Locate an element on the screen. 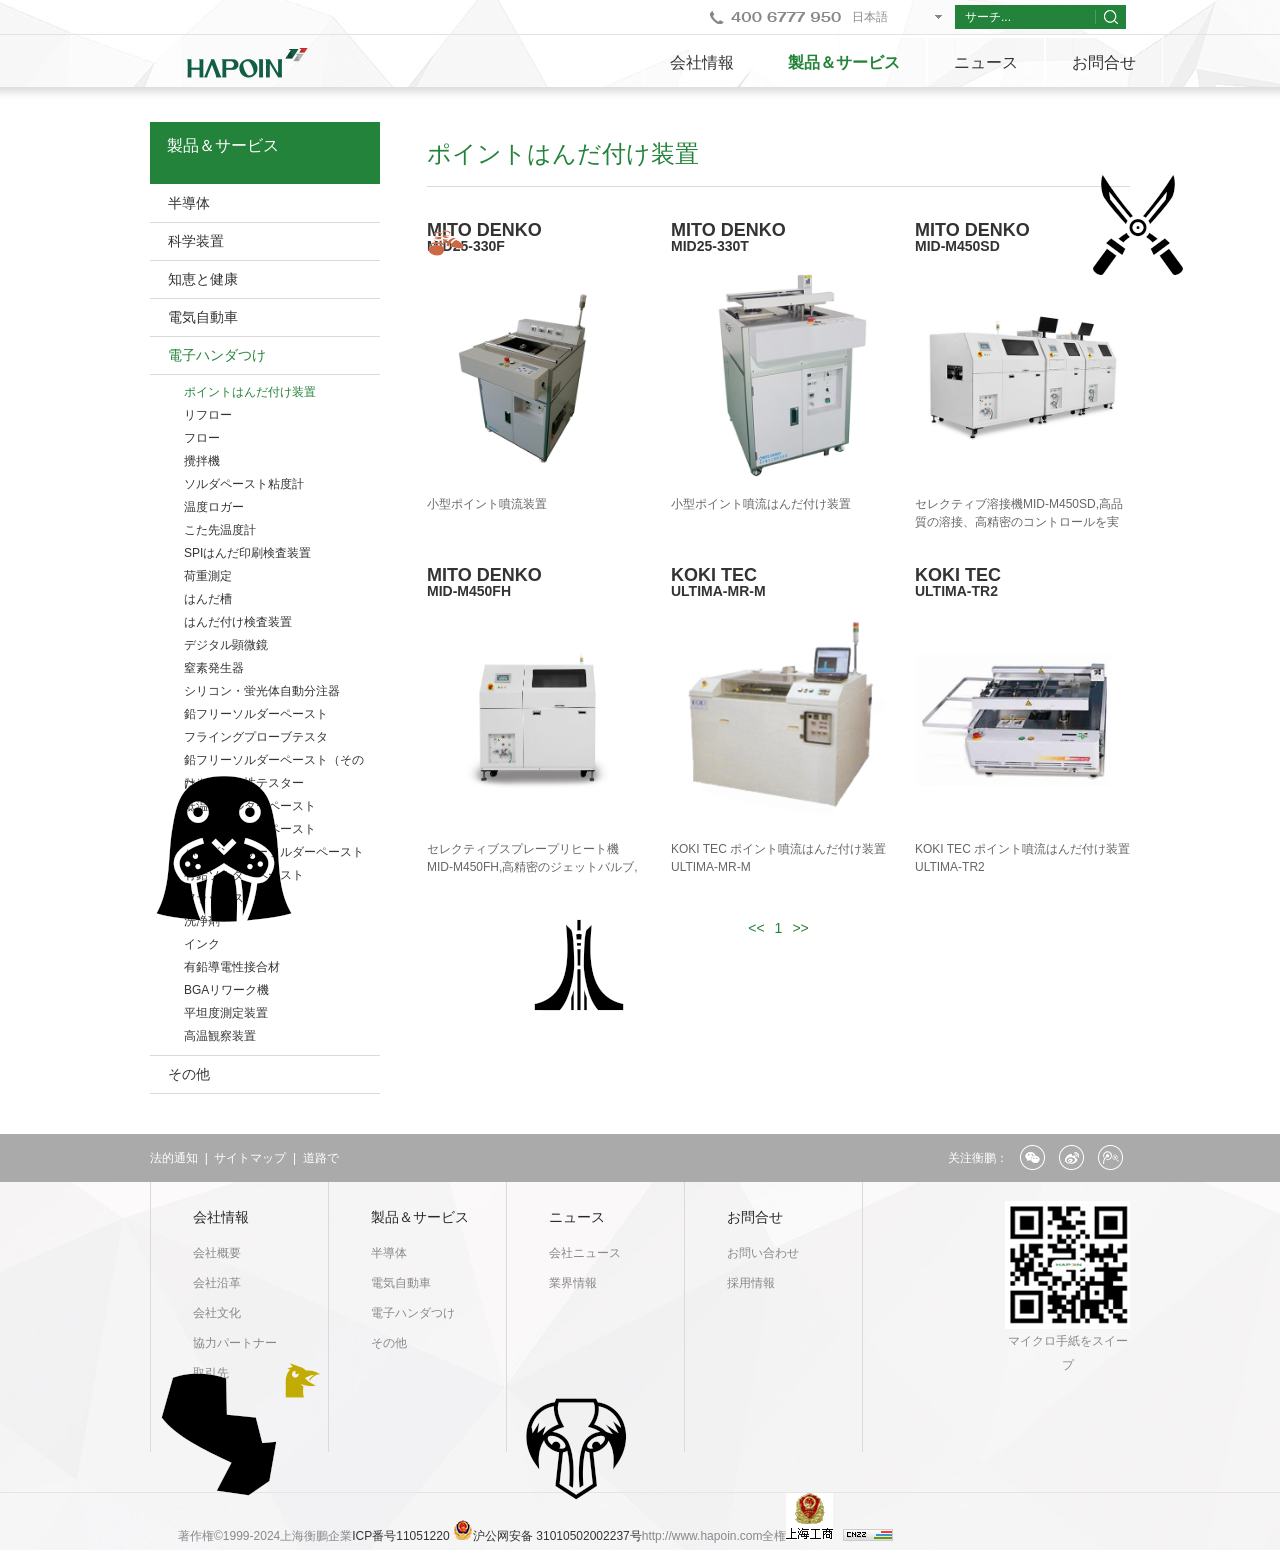 This screenshot has width=1280, height=1564. access demon or boss enemy profile is located at coordinates (576, 1449).